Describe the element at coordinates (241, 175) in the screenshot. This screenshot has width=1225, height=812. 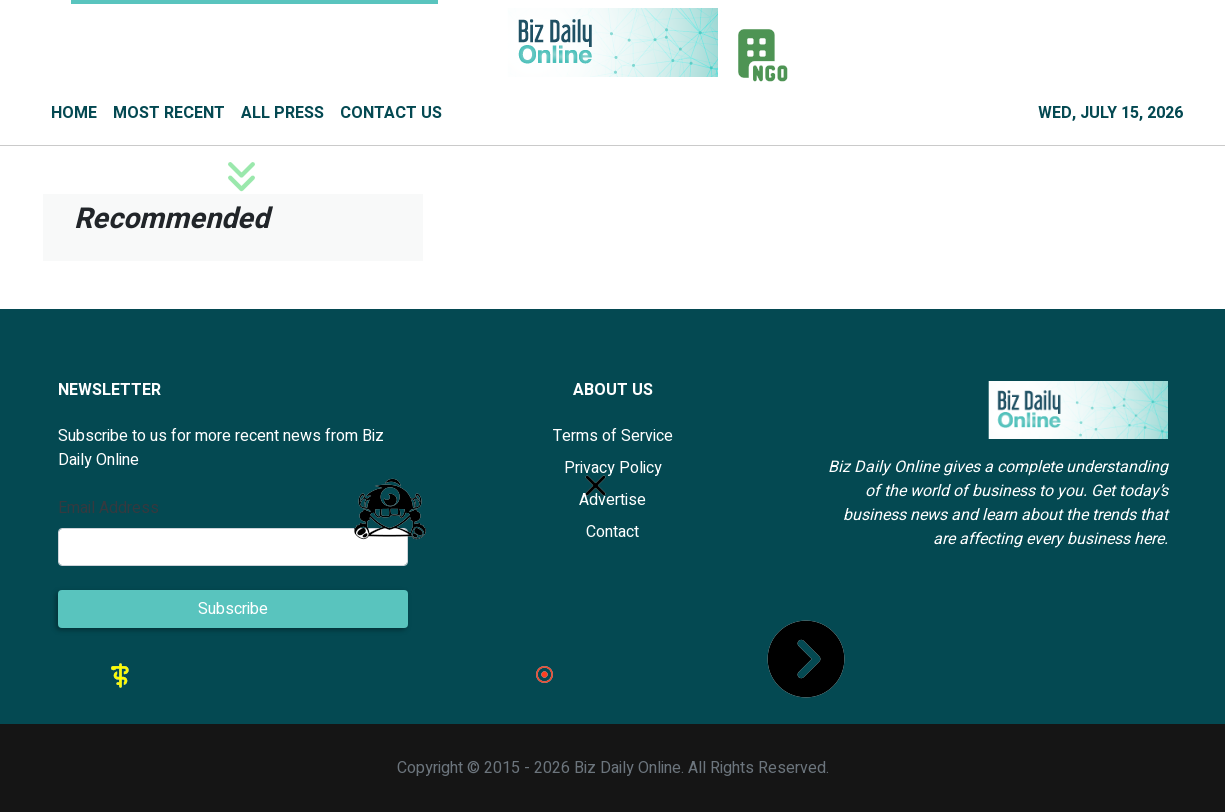
I see `expand to show more content` at that location.